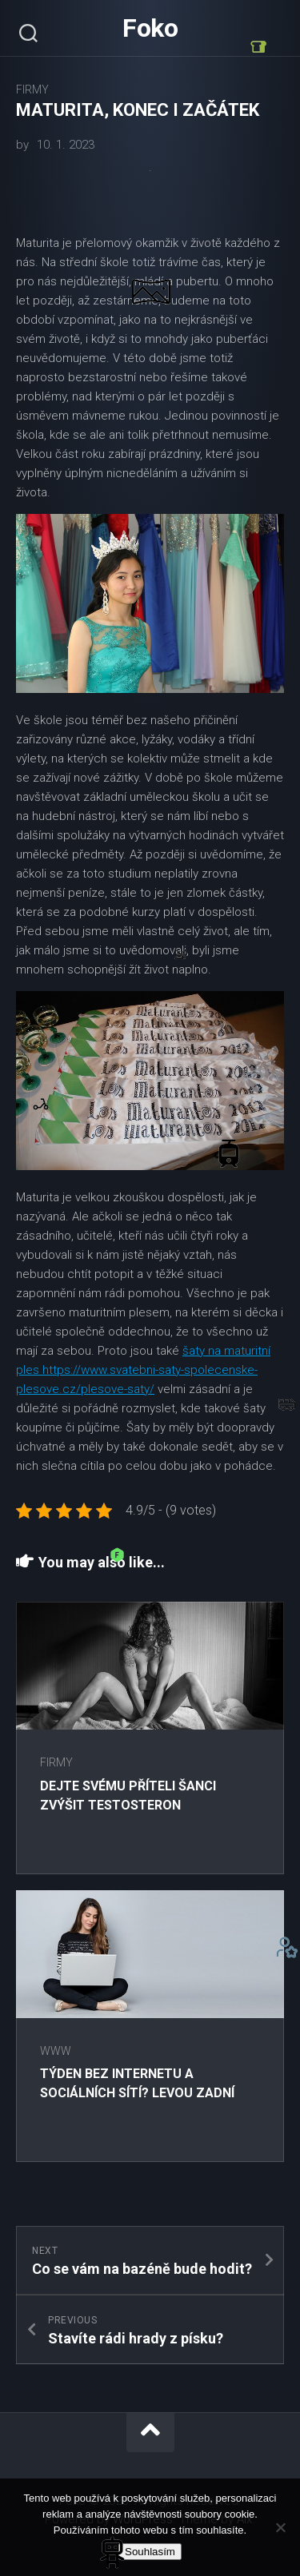 This screenshot has height=2576, width=300. Describe the element at coordinates (41, 1105) in the screenshot. I see `select scooter as transportation mode` at that location.